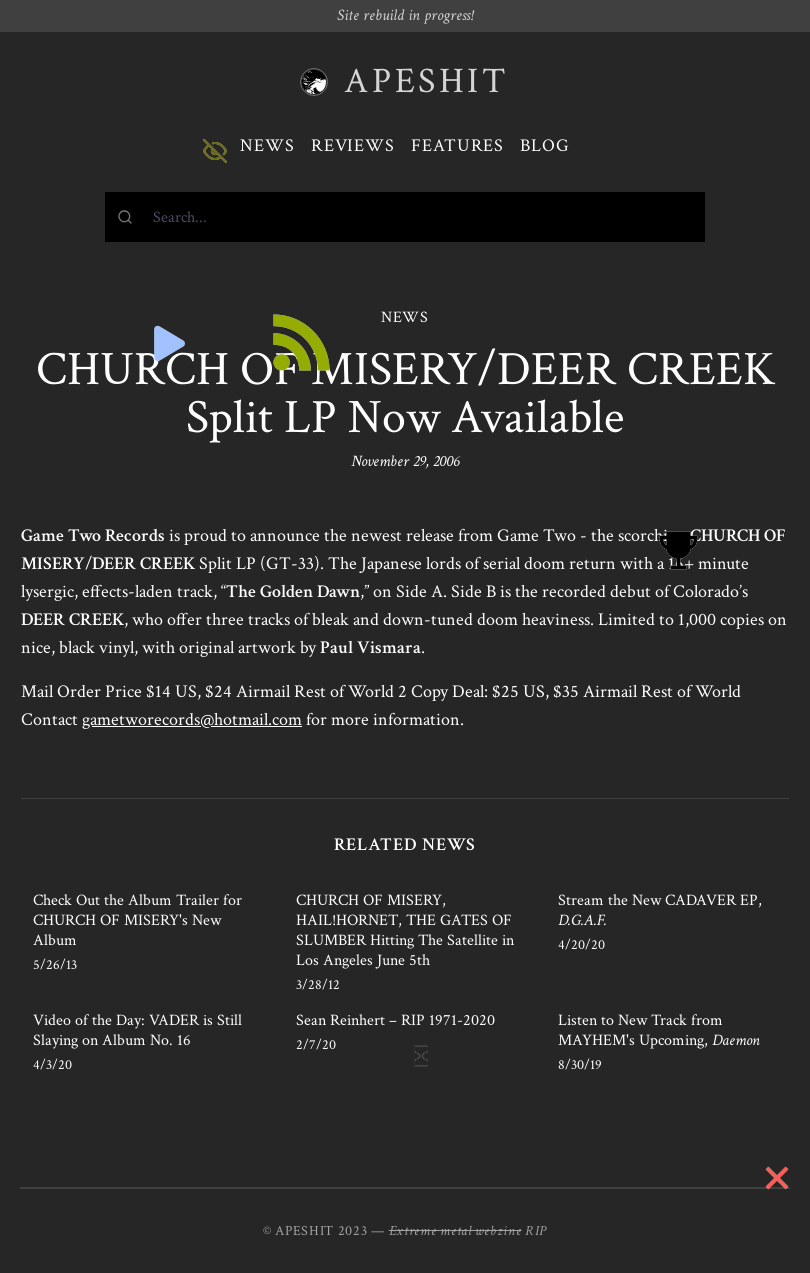 This screenshot has width=810, height=1273. What do you see at coordinates (301, 342) in the screenshot?
I see `subscribe to RSS feed` at bounding box center [301, 342].